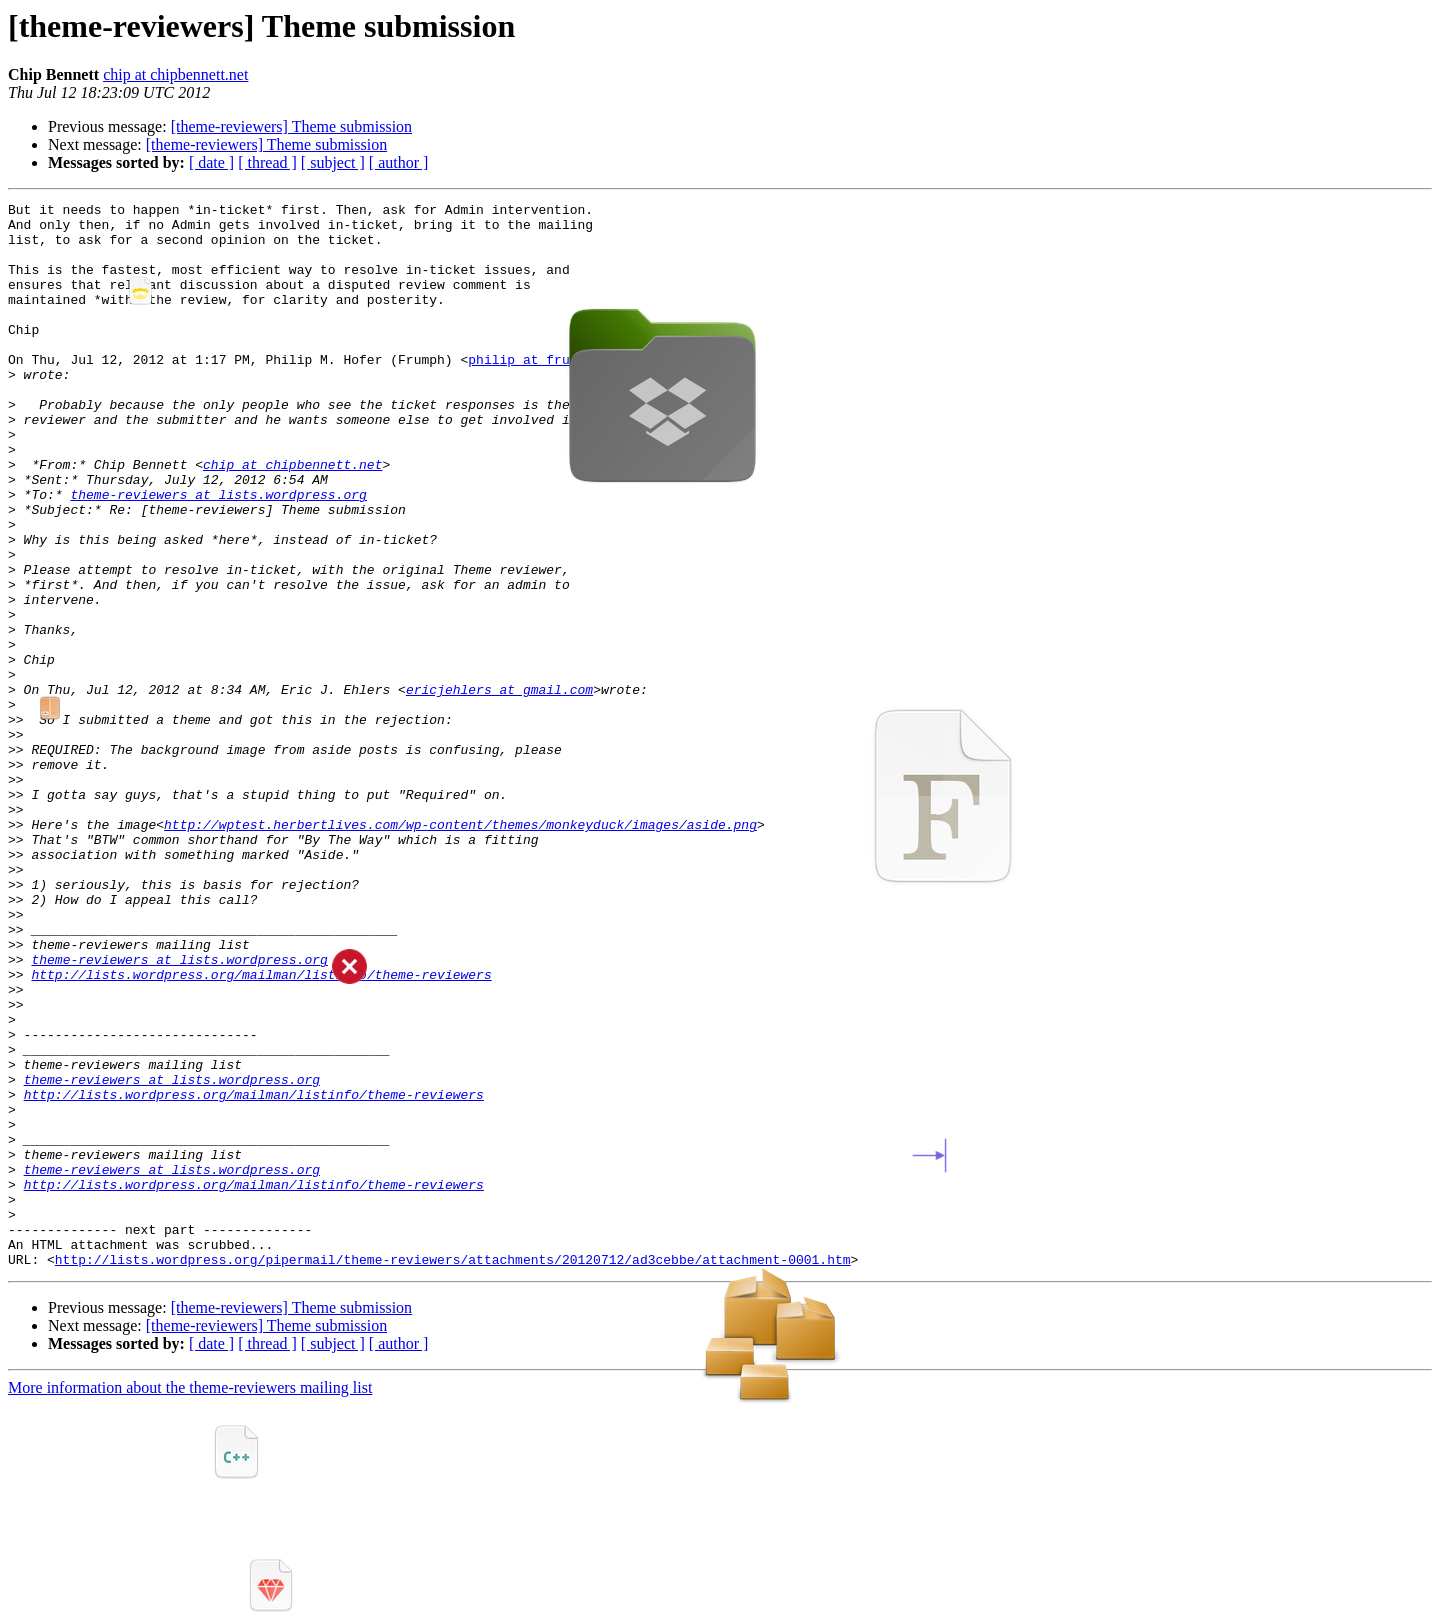 The width and height of the screenshot is (1440, 1618). Describe the element at coordinates (767, 1326) in the screenshot. I see `install new software or applications` at that location.